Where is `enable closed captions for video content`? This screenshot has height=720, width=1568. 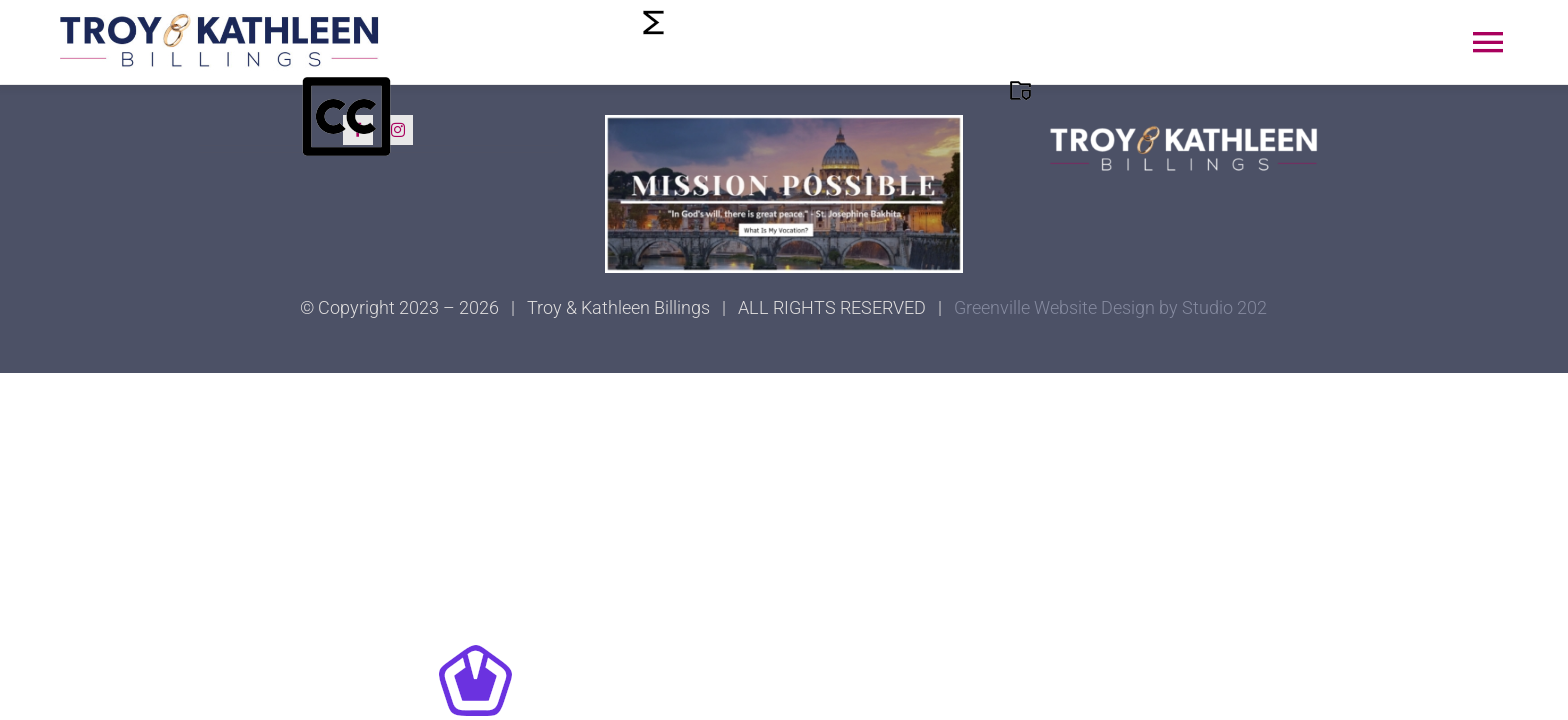 enable closed captions for video content is located at coordinates (346, 116).